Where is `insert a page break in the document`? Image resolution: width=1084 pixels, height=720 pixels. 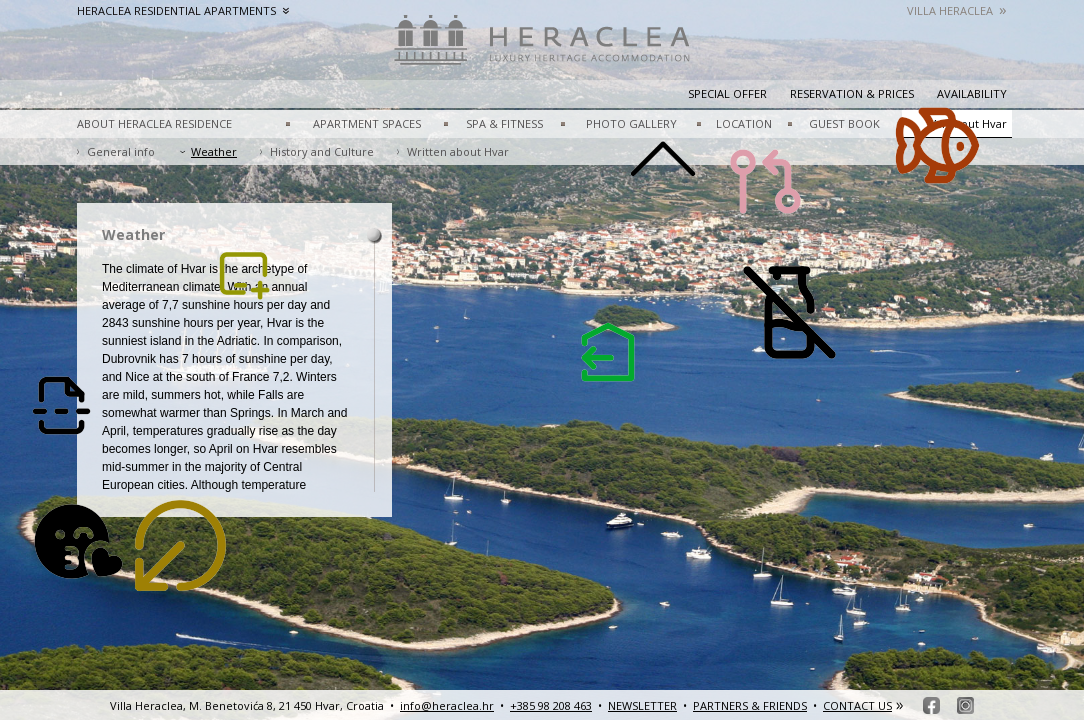 insert a page break in the document is located at coordinates (61, 405).